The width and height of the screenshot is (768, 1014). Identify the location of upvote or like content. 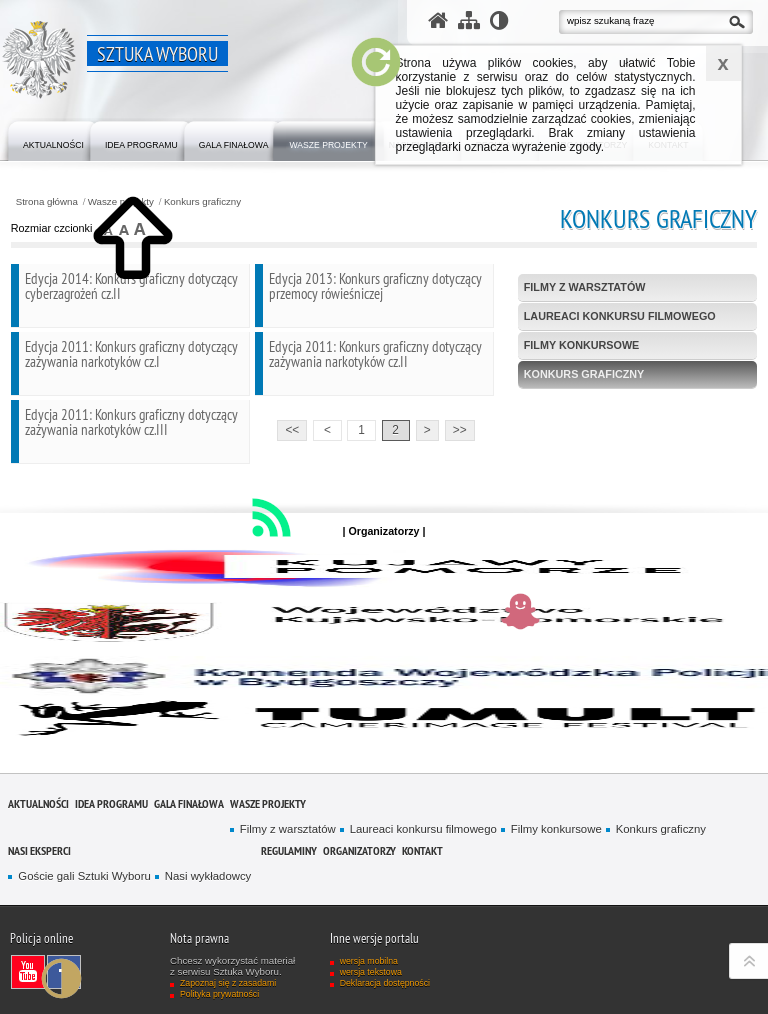
(133, 240).